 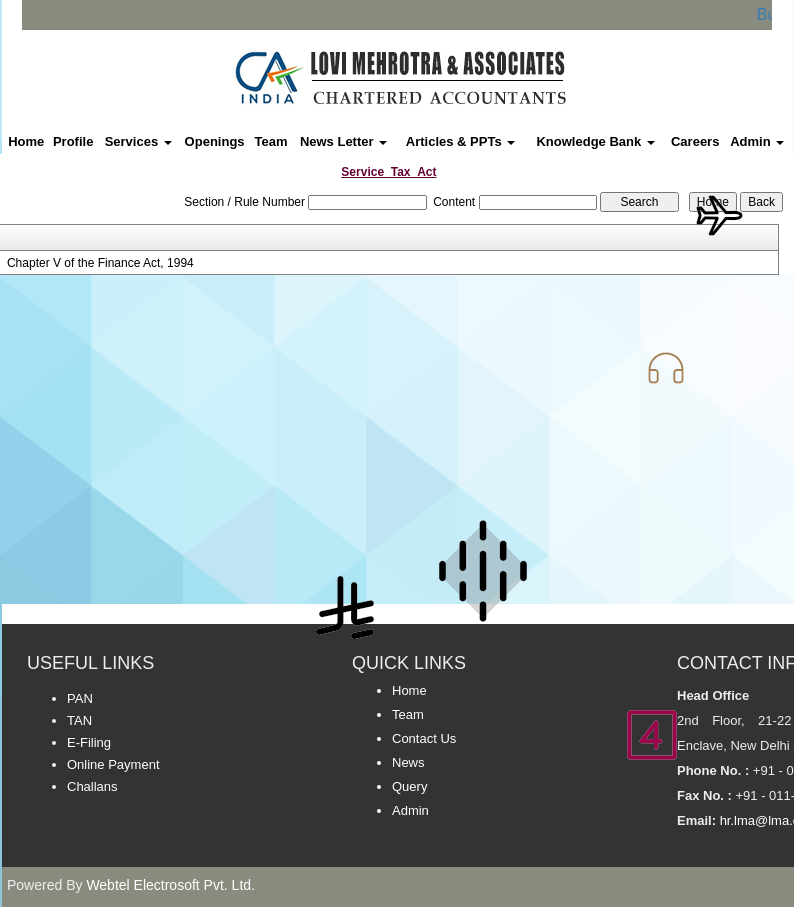 I want to click on open google podcasts app, so click(x=483, y=571).